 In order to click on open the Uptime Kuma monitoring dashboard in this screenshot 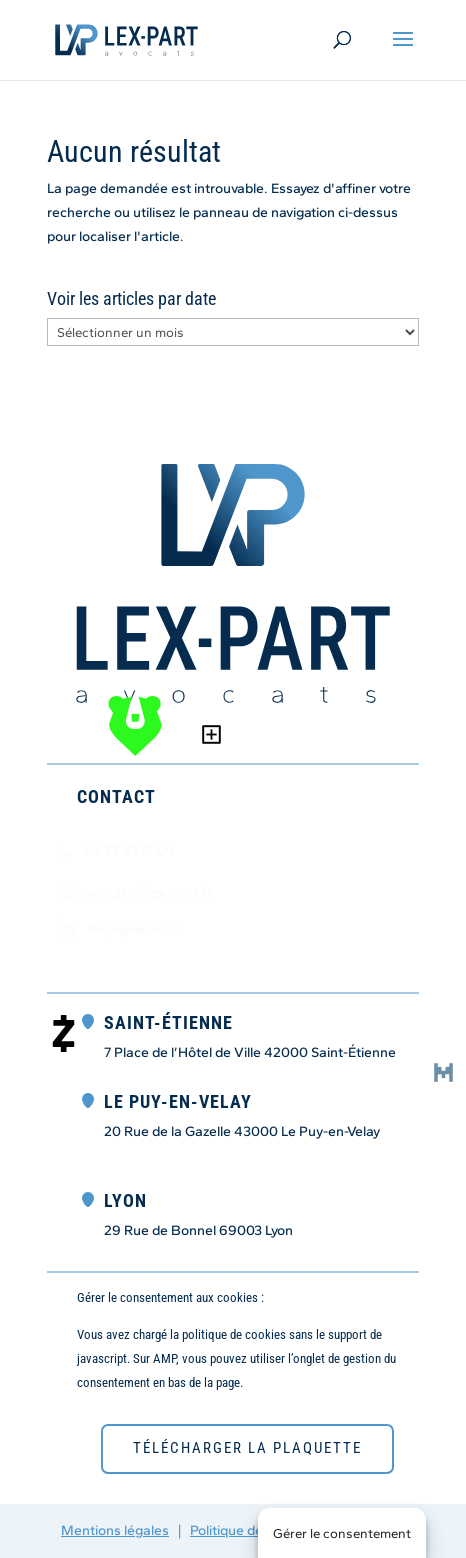, I will do `click(135, 726)`.